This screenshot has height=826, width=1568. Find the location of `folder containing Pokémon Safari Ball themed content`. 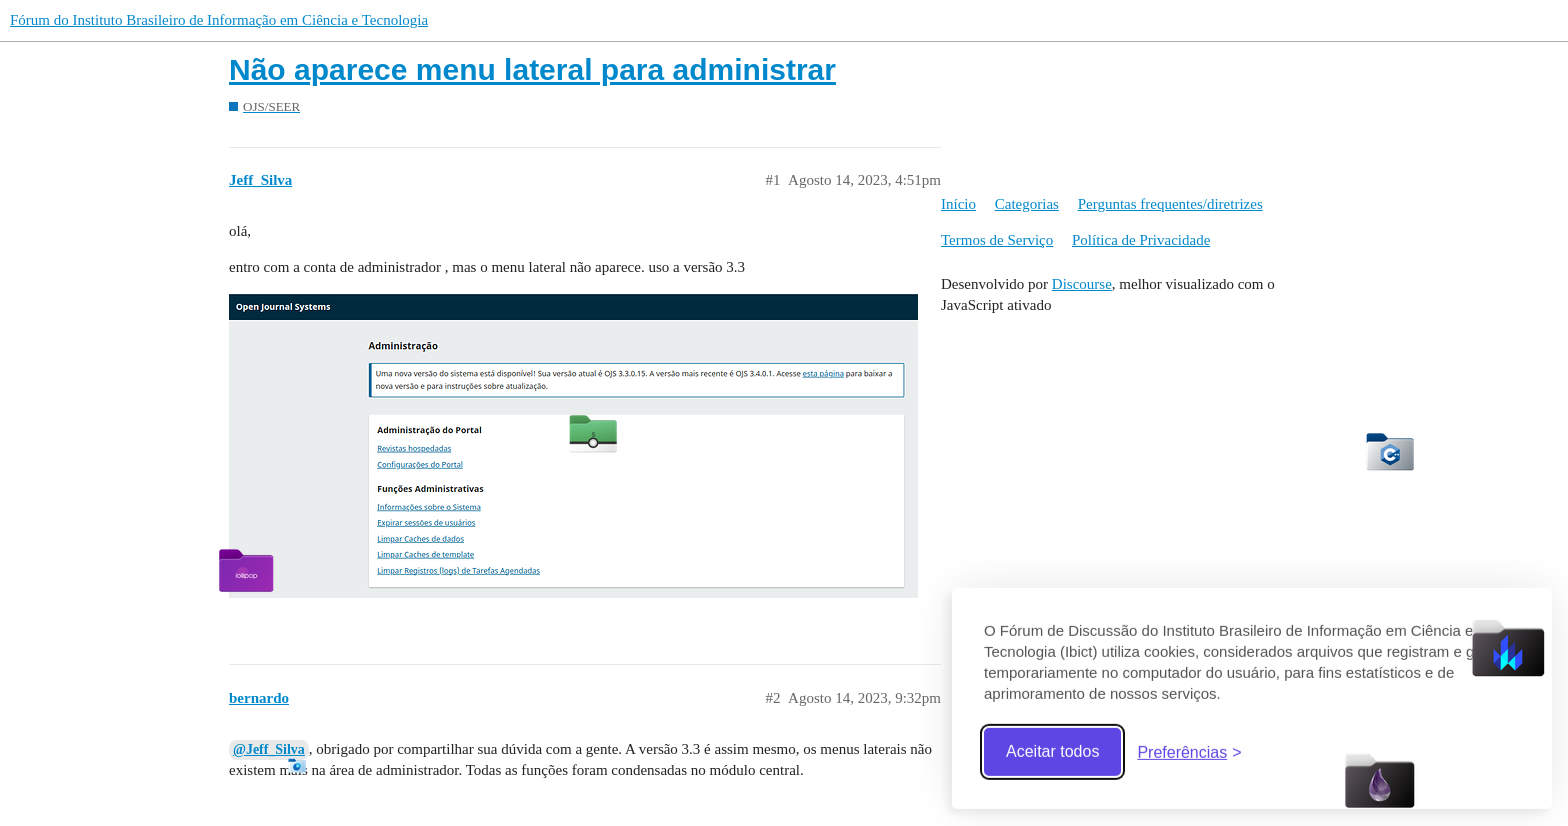

folder containing Pokémon Safari Ball themed content is located at coordinates (593, 435).